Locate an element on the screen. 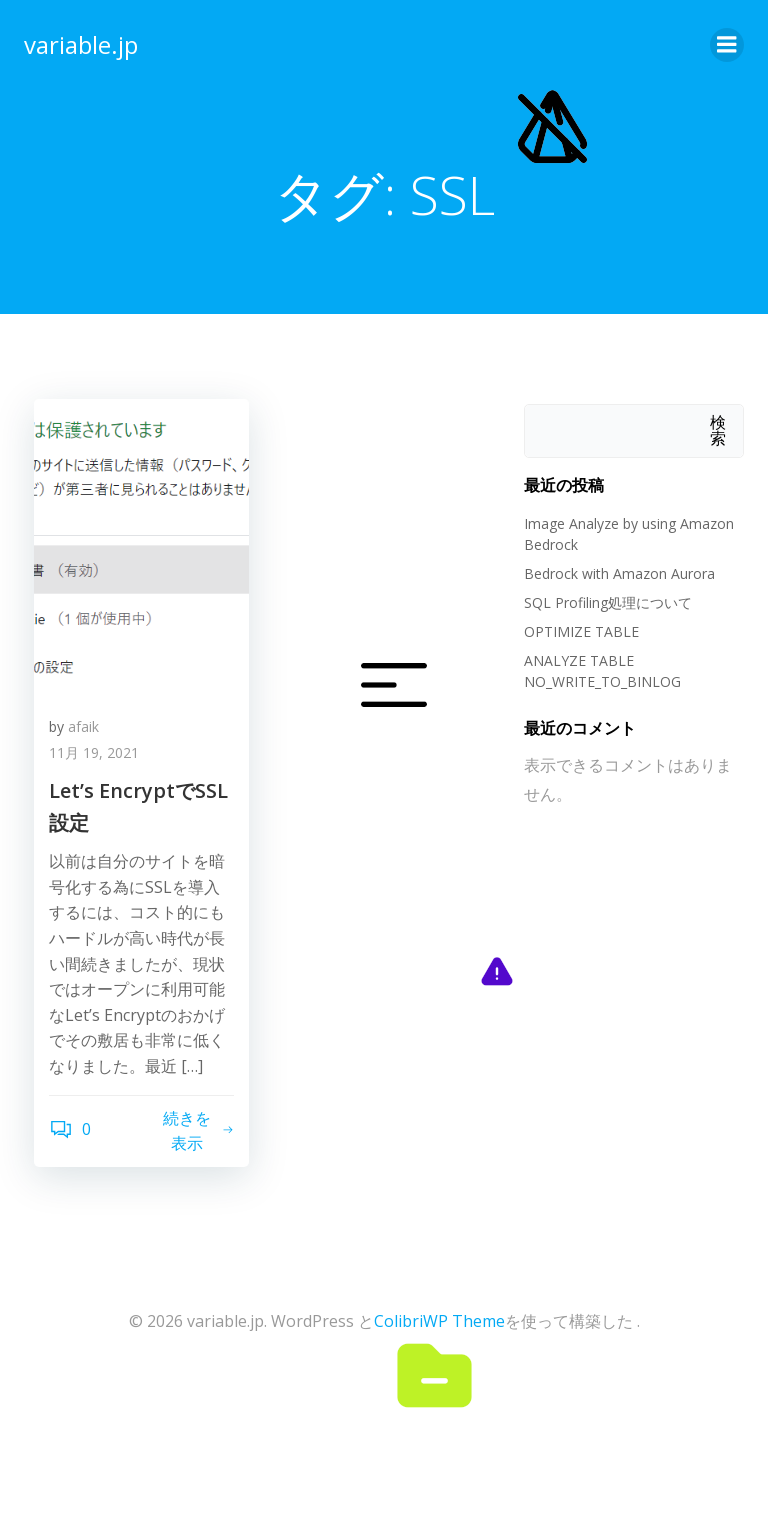 The image size is (768, 1522). open navigation menu is located at coordinates (394, 685).